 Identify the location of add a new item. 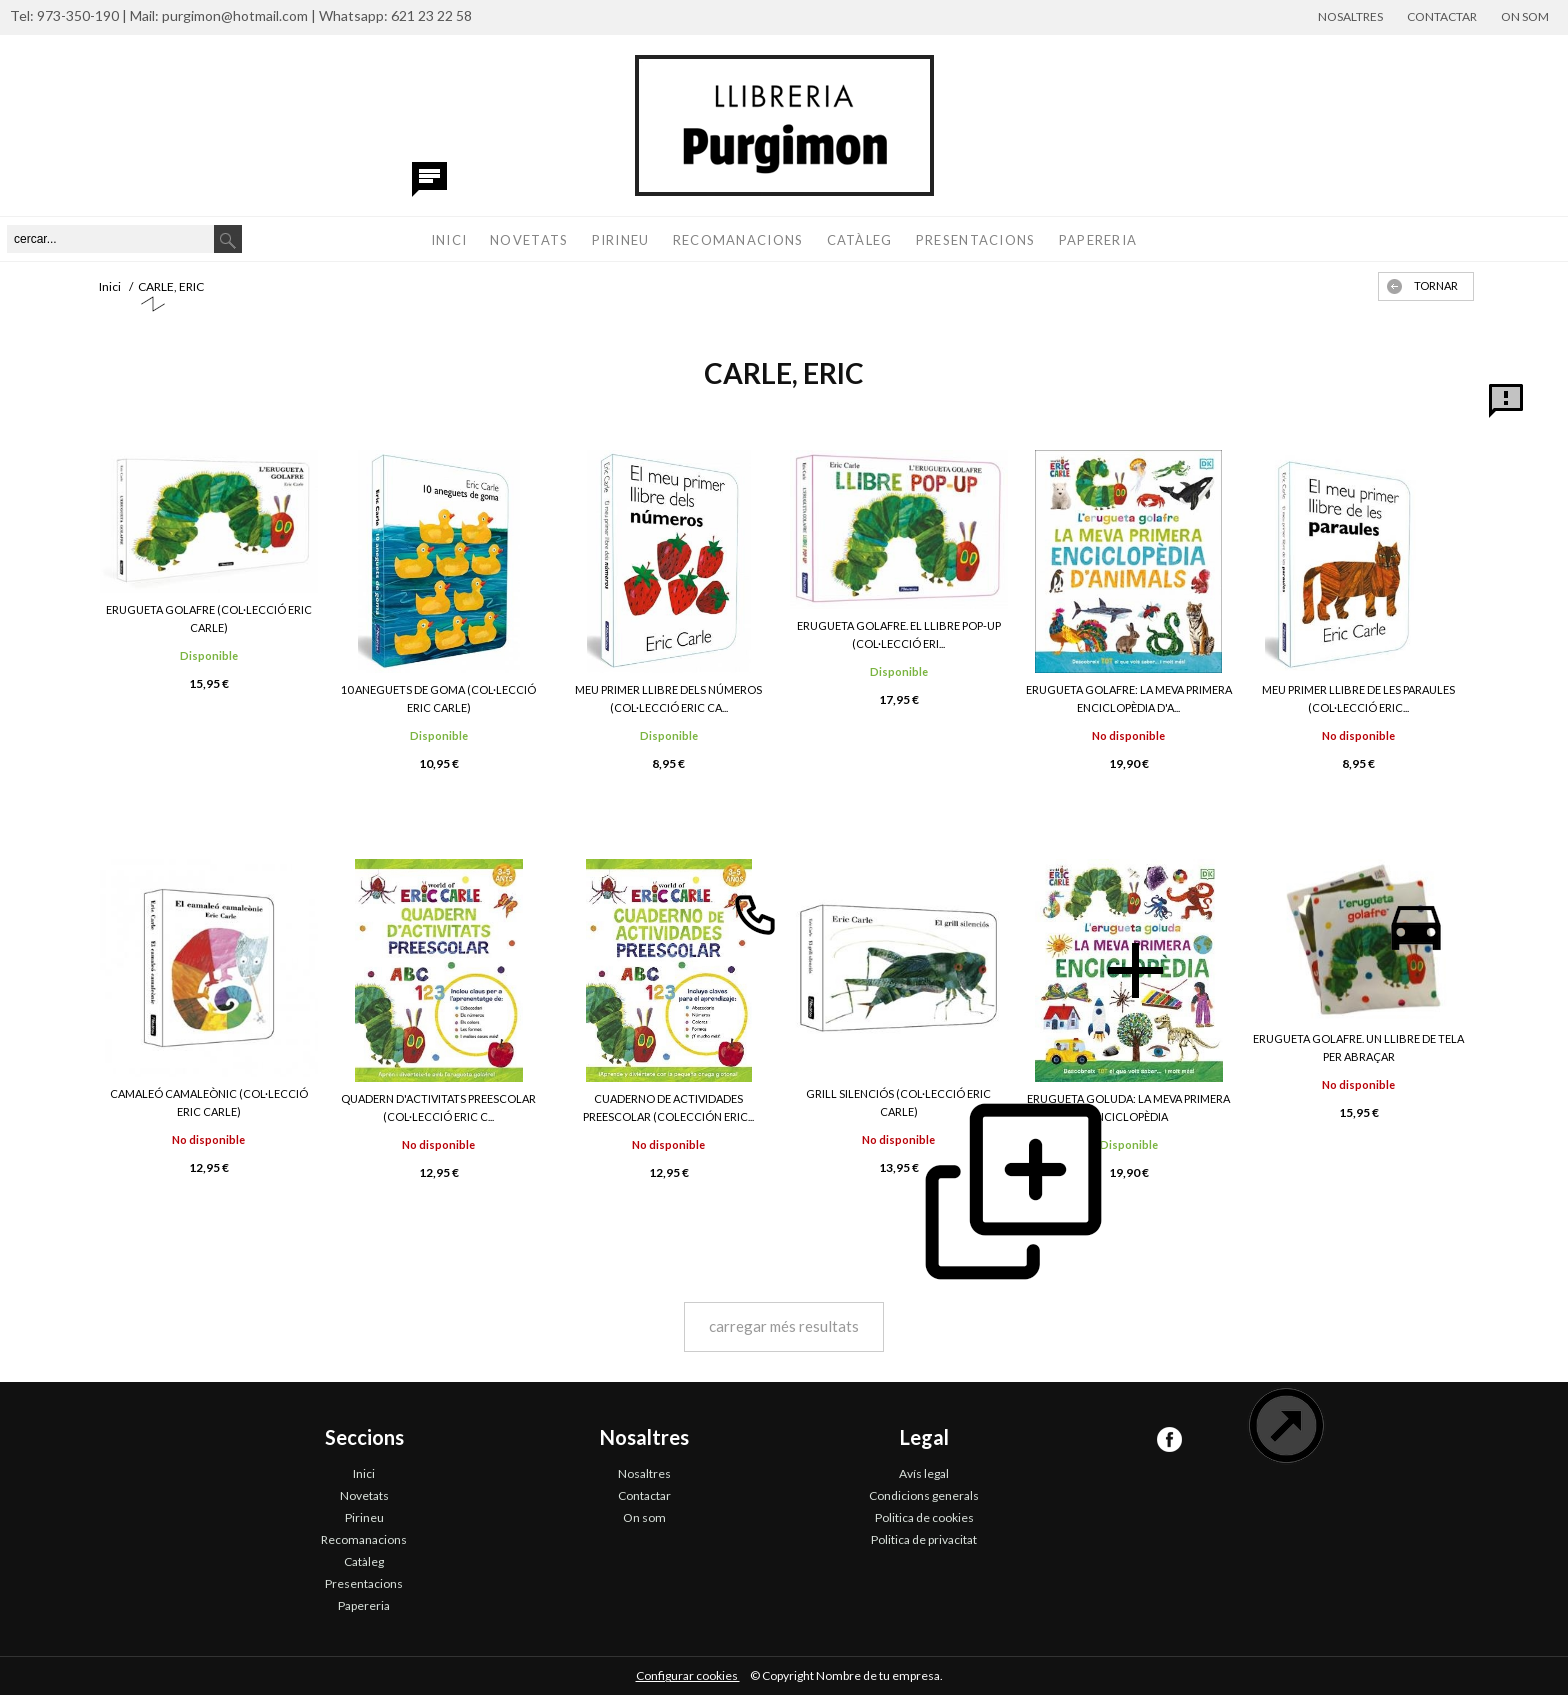
(1135, 970).